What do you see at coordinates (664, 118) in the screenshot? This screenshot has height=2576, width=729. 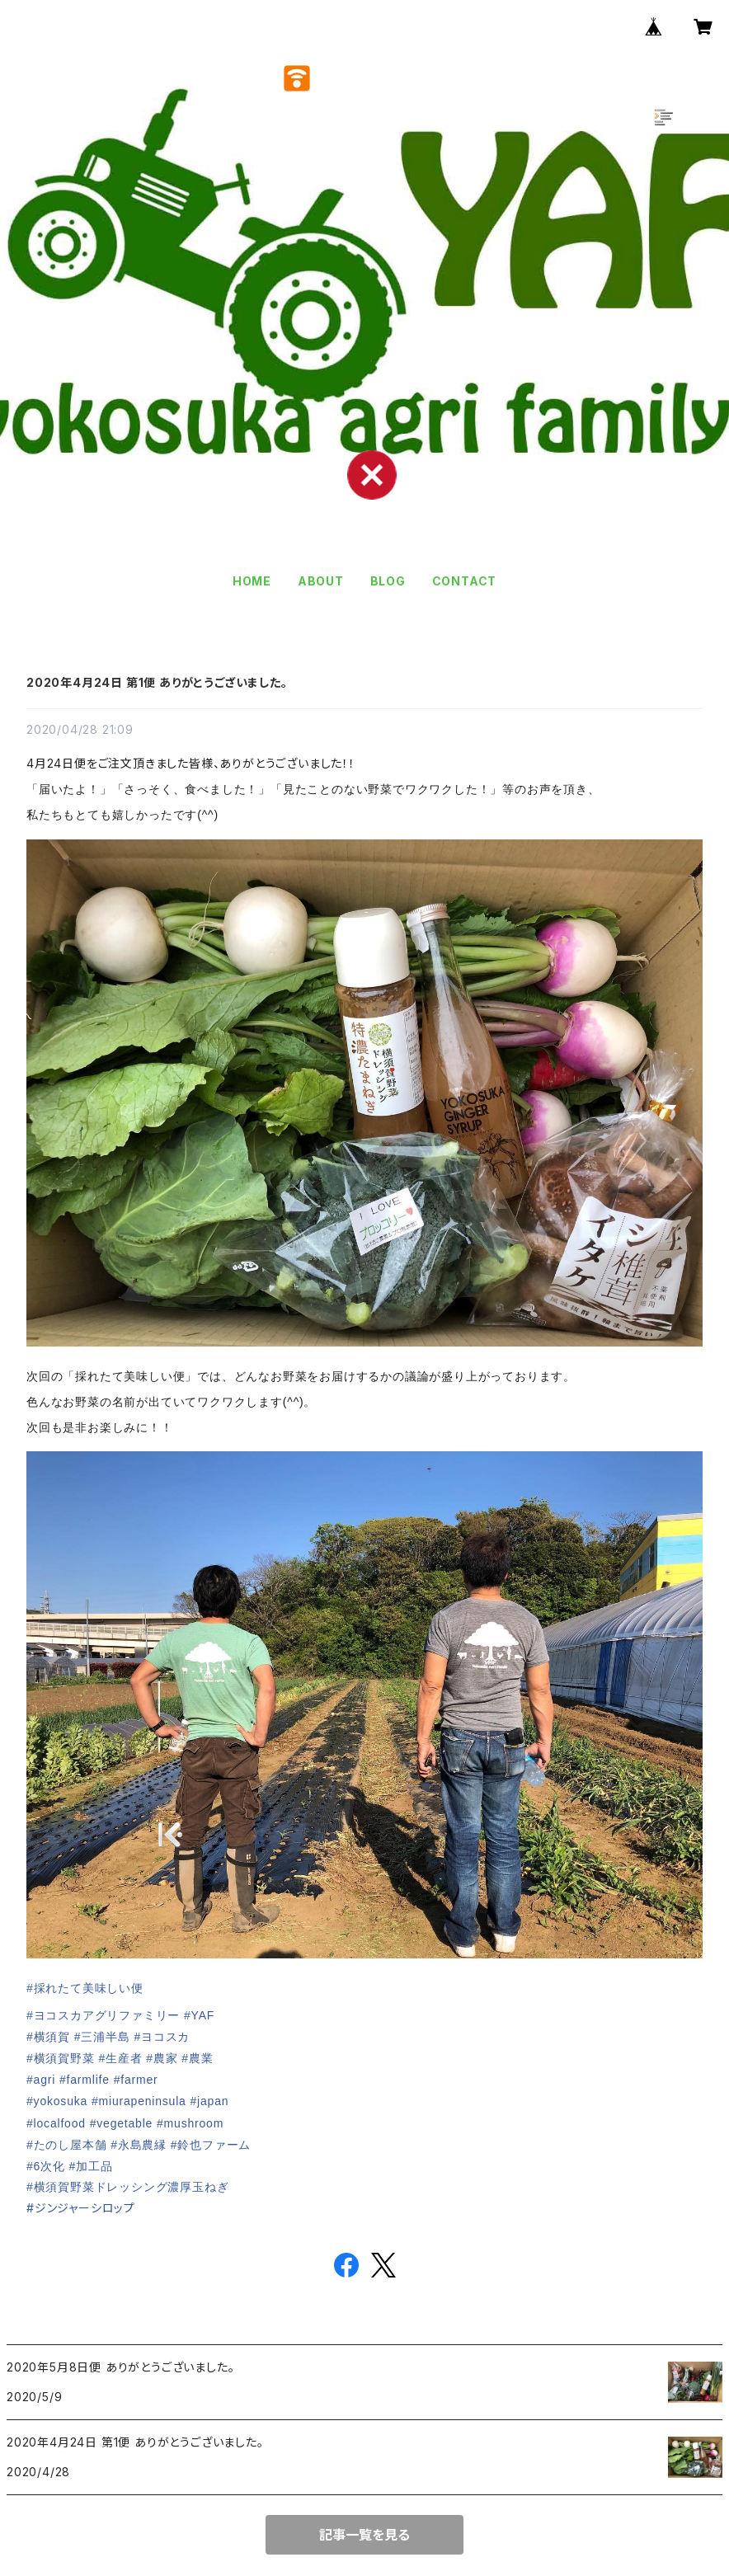 I see `increase text indentation` at bounding box center [664, 118].